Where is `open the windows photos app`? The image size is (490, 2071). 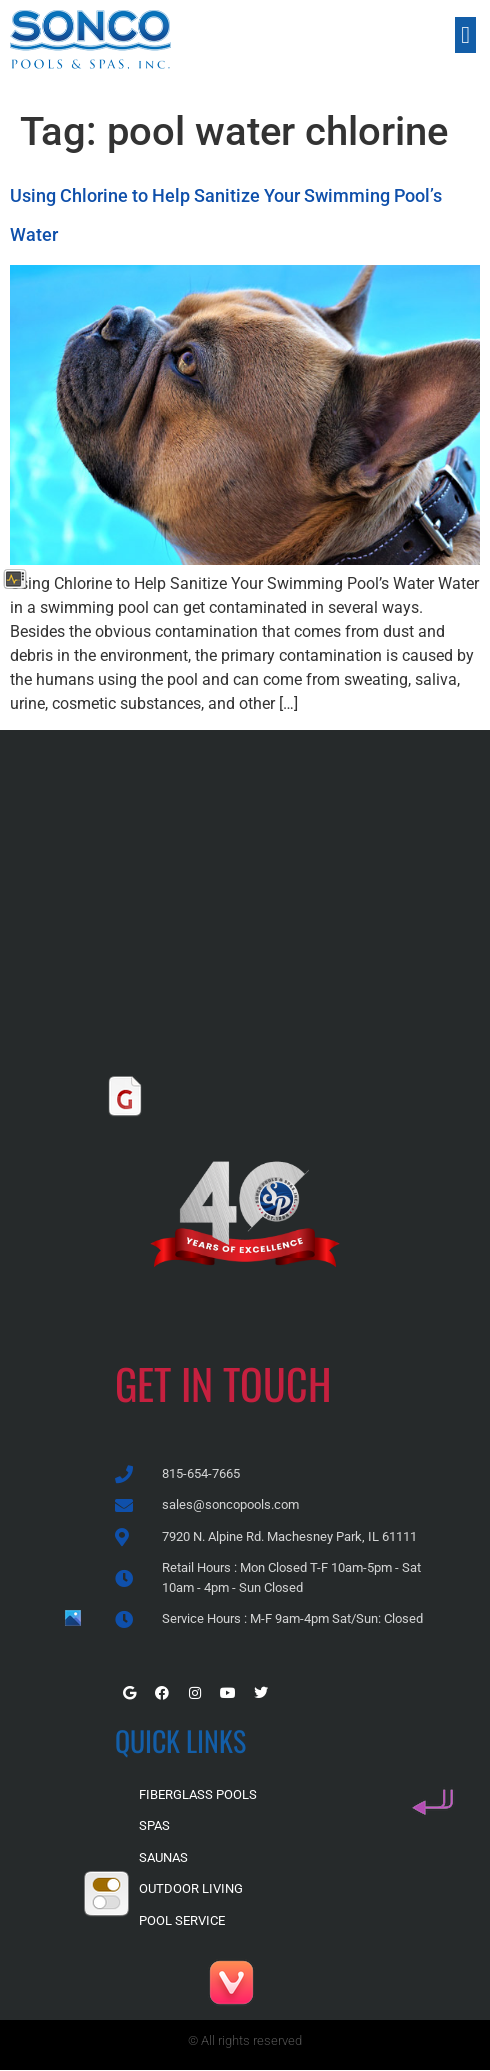 open the windows photos app is located at coordinates (73, 1618).